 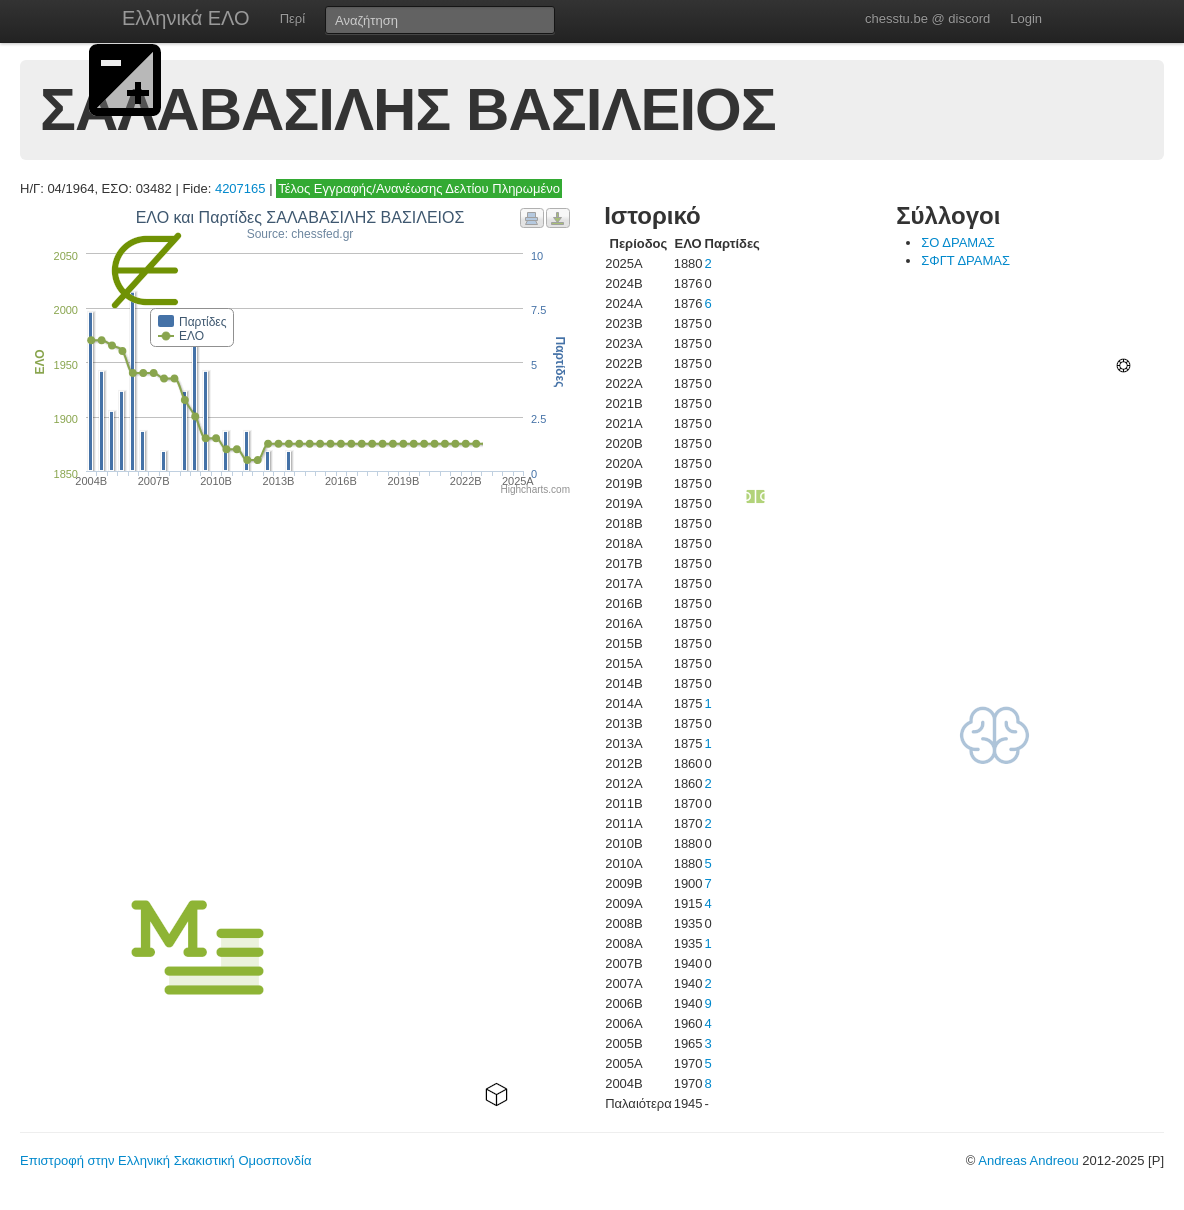 I want to click on adjust image exposure settings, so click(x=125, y=80).